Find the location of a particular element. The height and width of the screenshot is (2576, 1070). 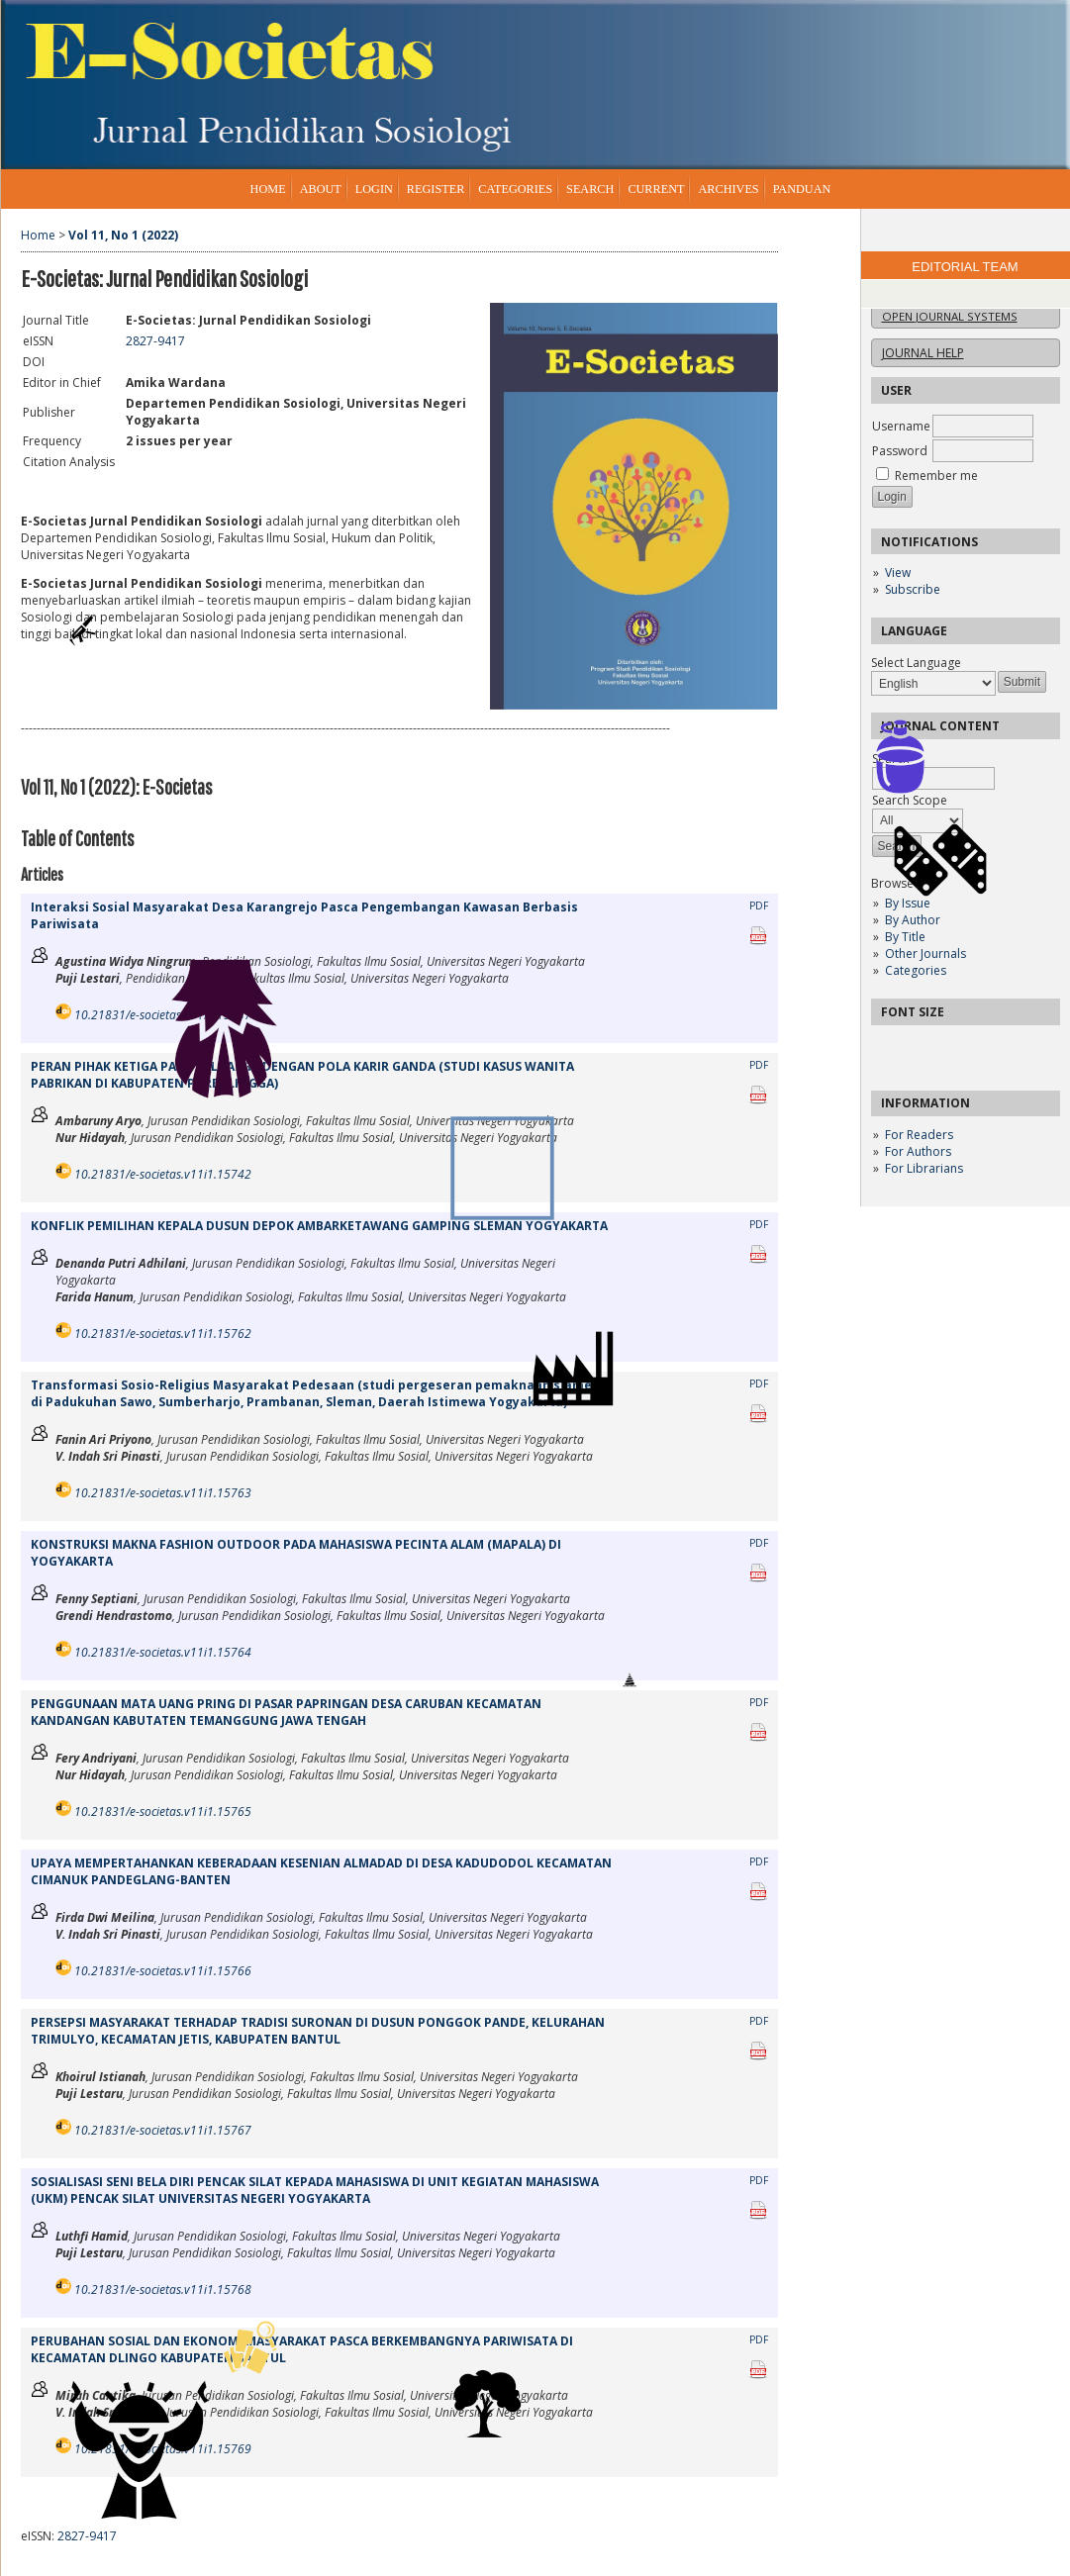

access factory or manufacturing settings is located at coordinates (573, 1366).